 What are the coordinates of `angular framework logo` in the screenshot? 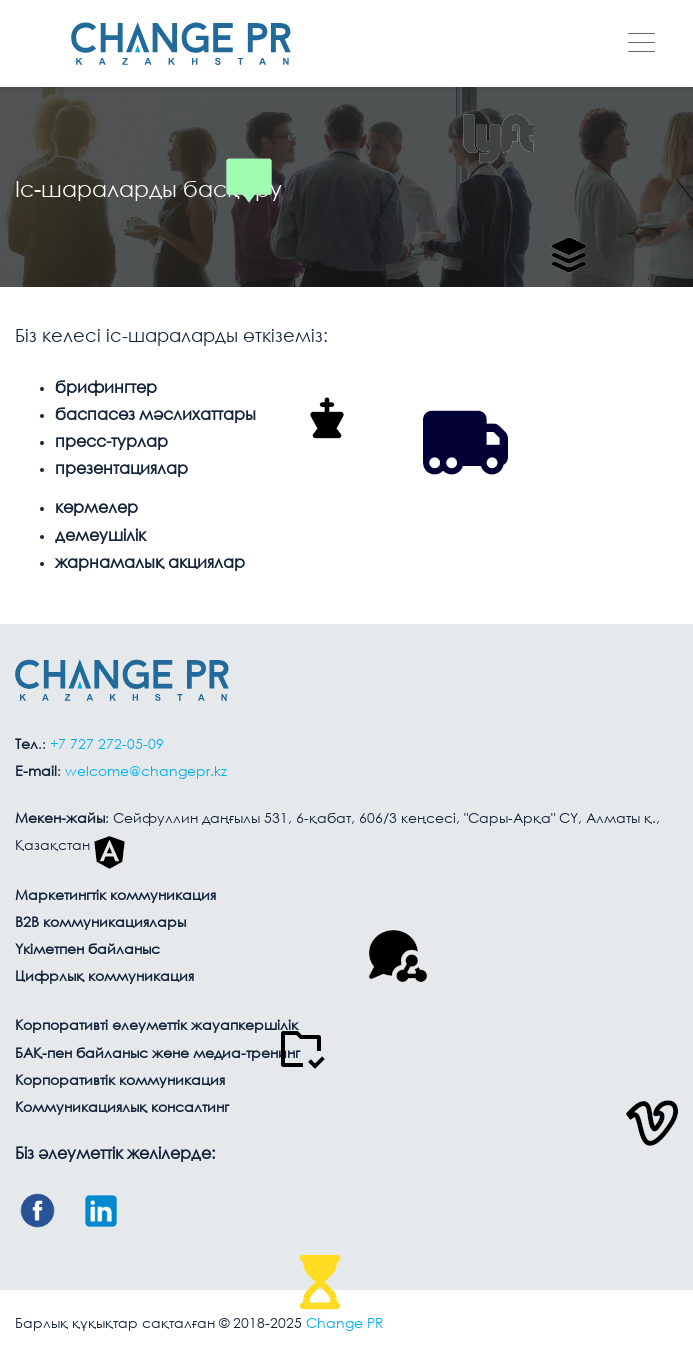 It's located at (109, 852).